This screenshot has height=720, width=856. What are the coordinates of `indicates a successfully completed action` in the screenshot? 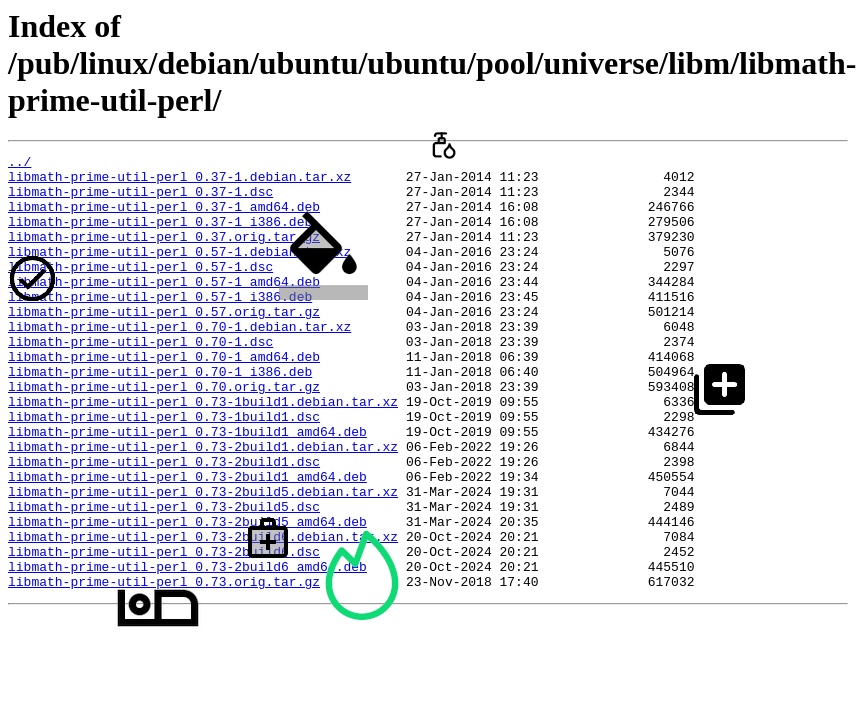 It's located at (32, 278).